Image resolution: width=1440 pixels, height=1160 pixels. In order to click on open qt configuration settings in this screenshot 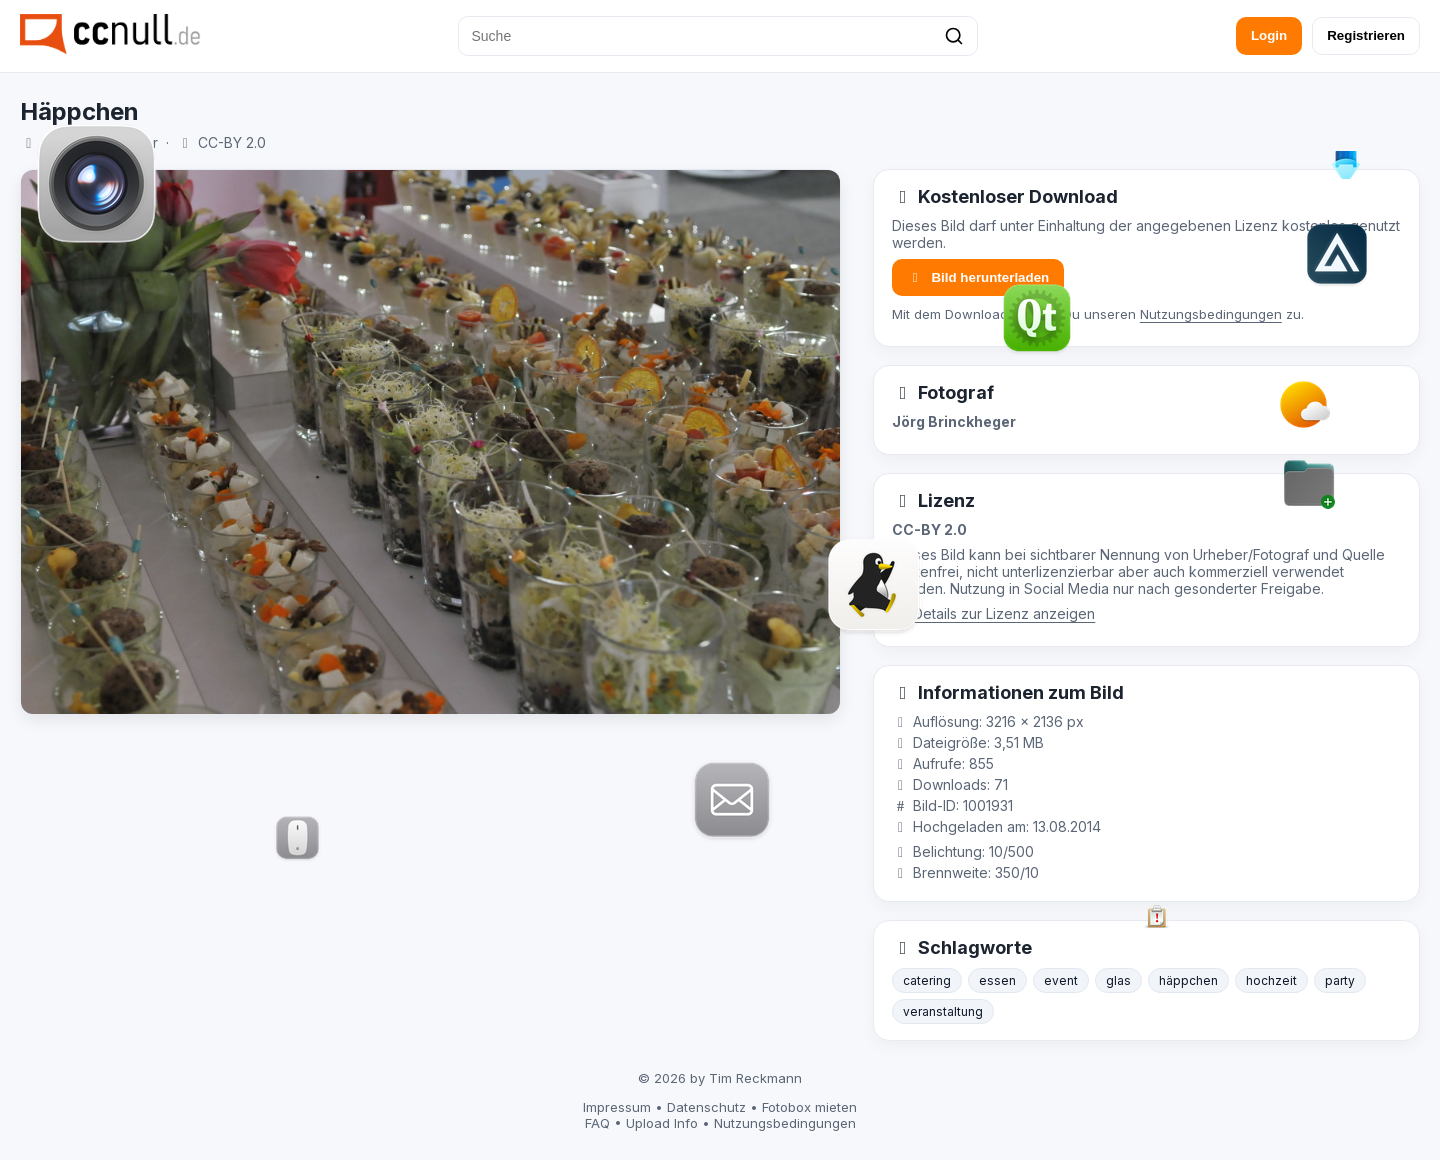, I will do `click(1037, 318)`.